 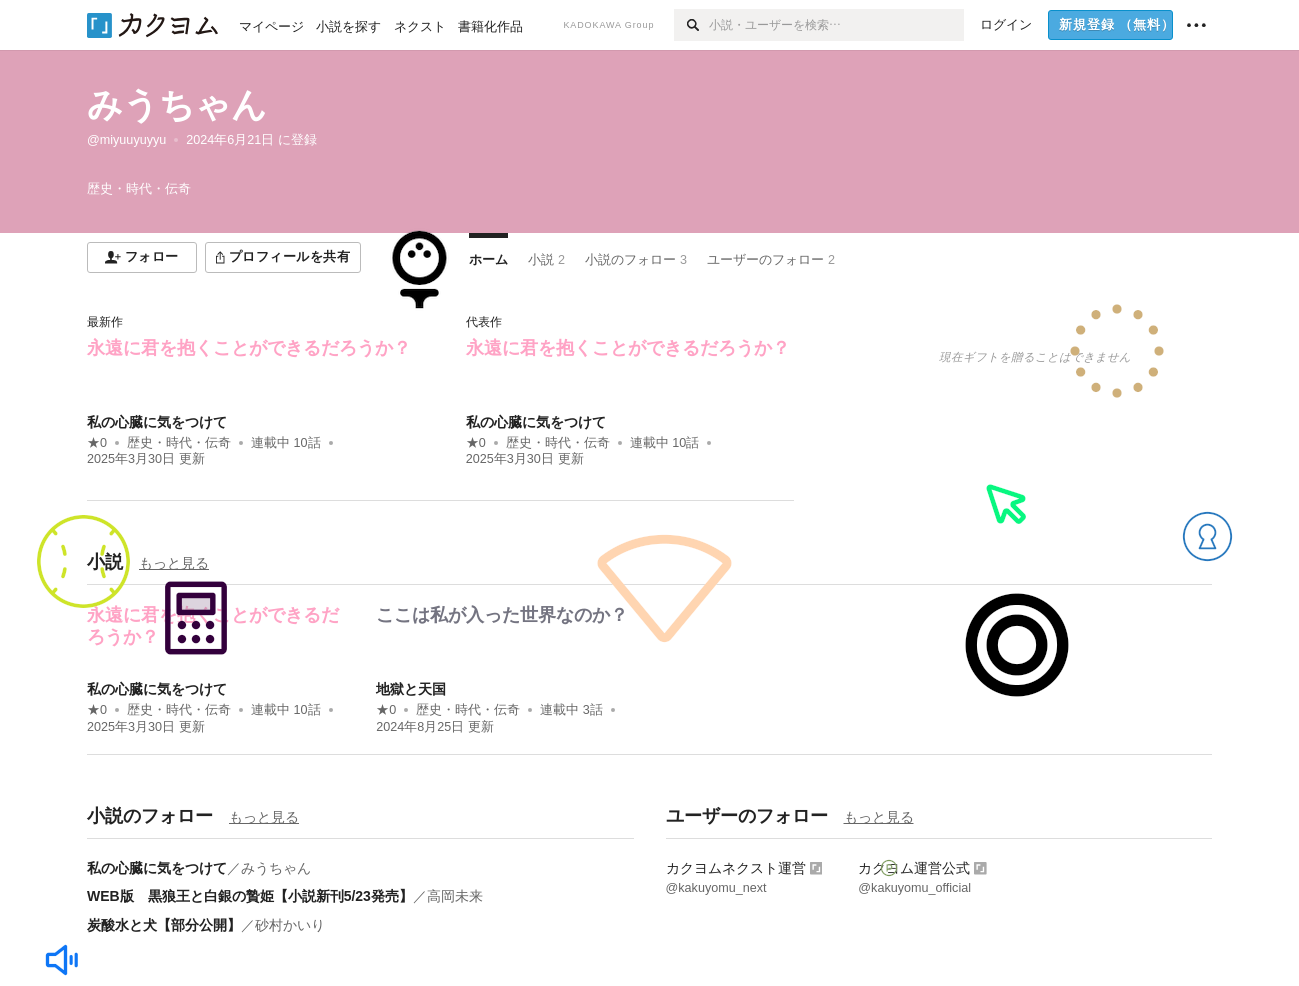 I want to click on view baseball scores or stats, so click(x=83, y=561).